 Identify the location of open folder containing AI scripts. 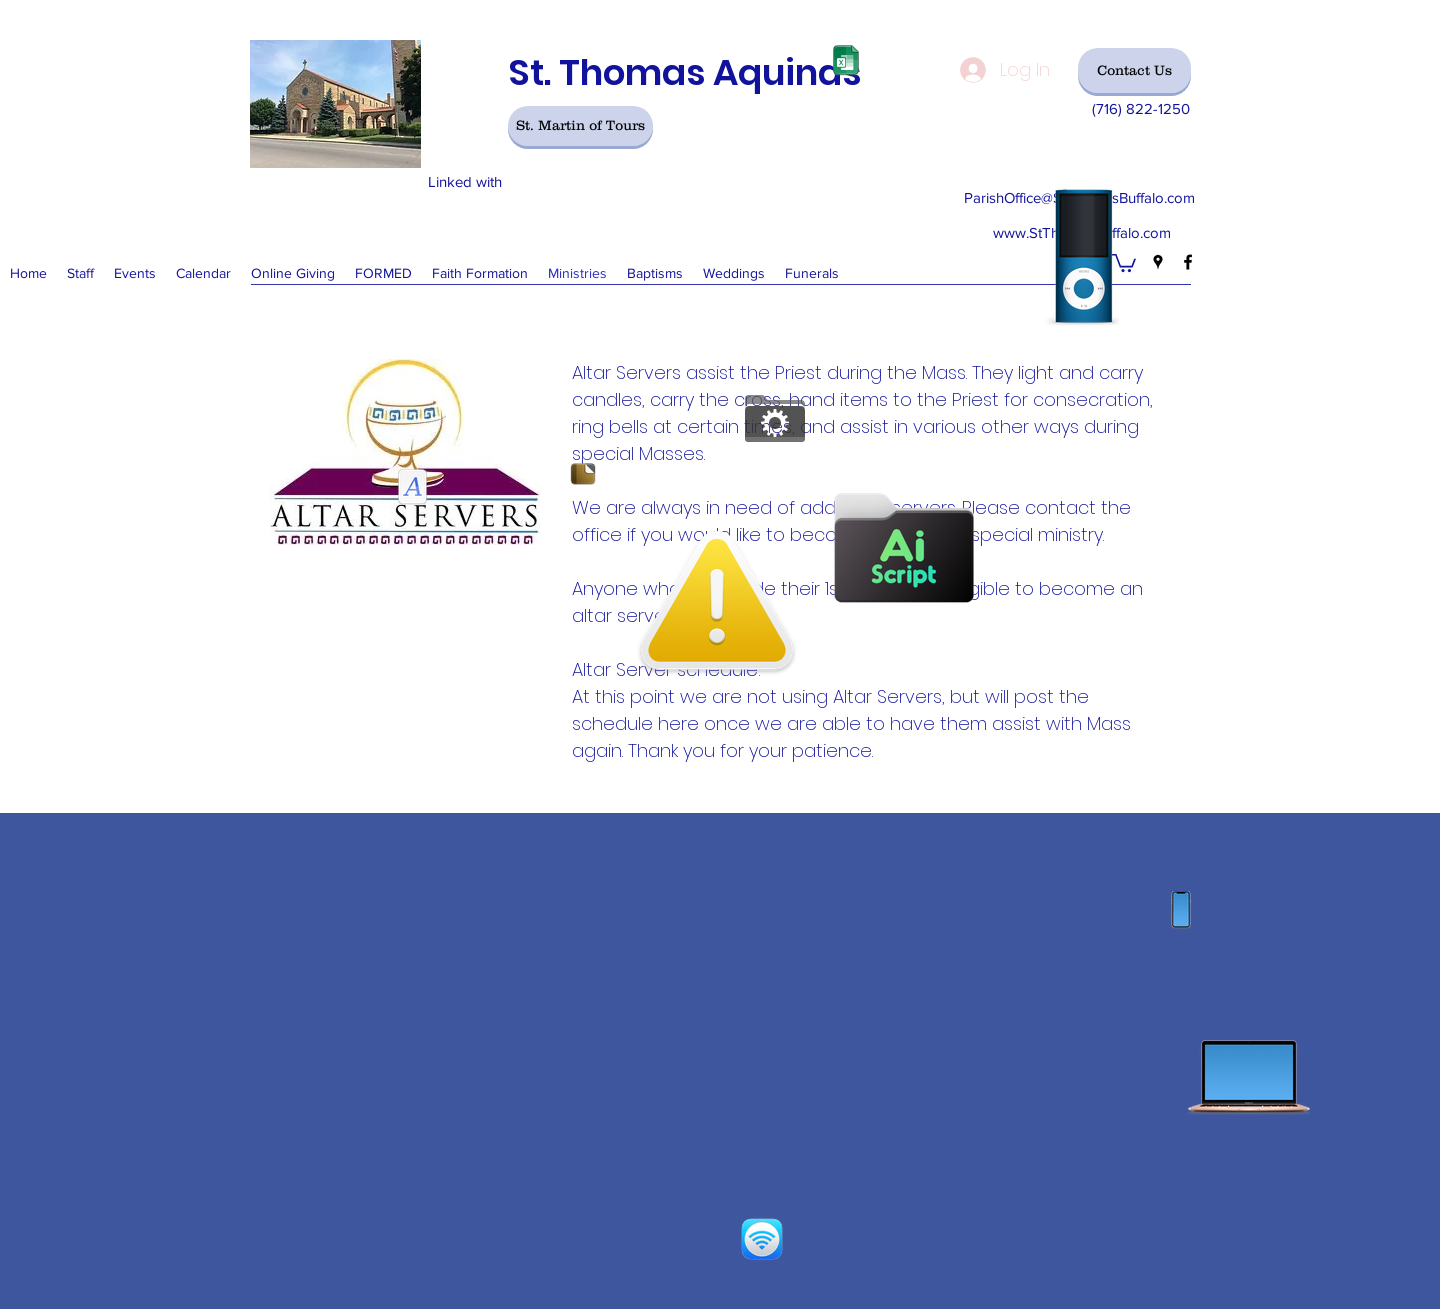
(903, 551).